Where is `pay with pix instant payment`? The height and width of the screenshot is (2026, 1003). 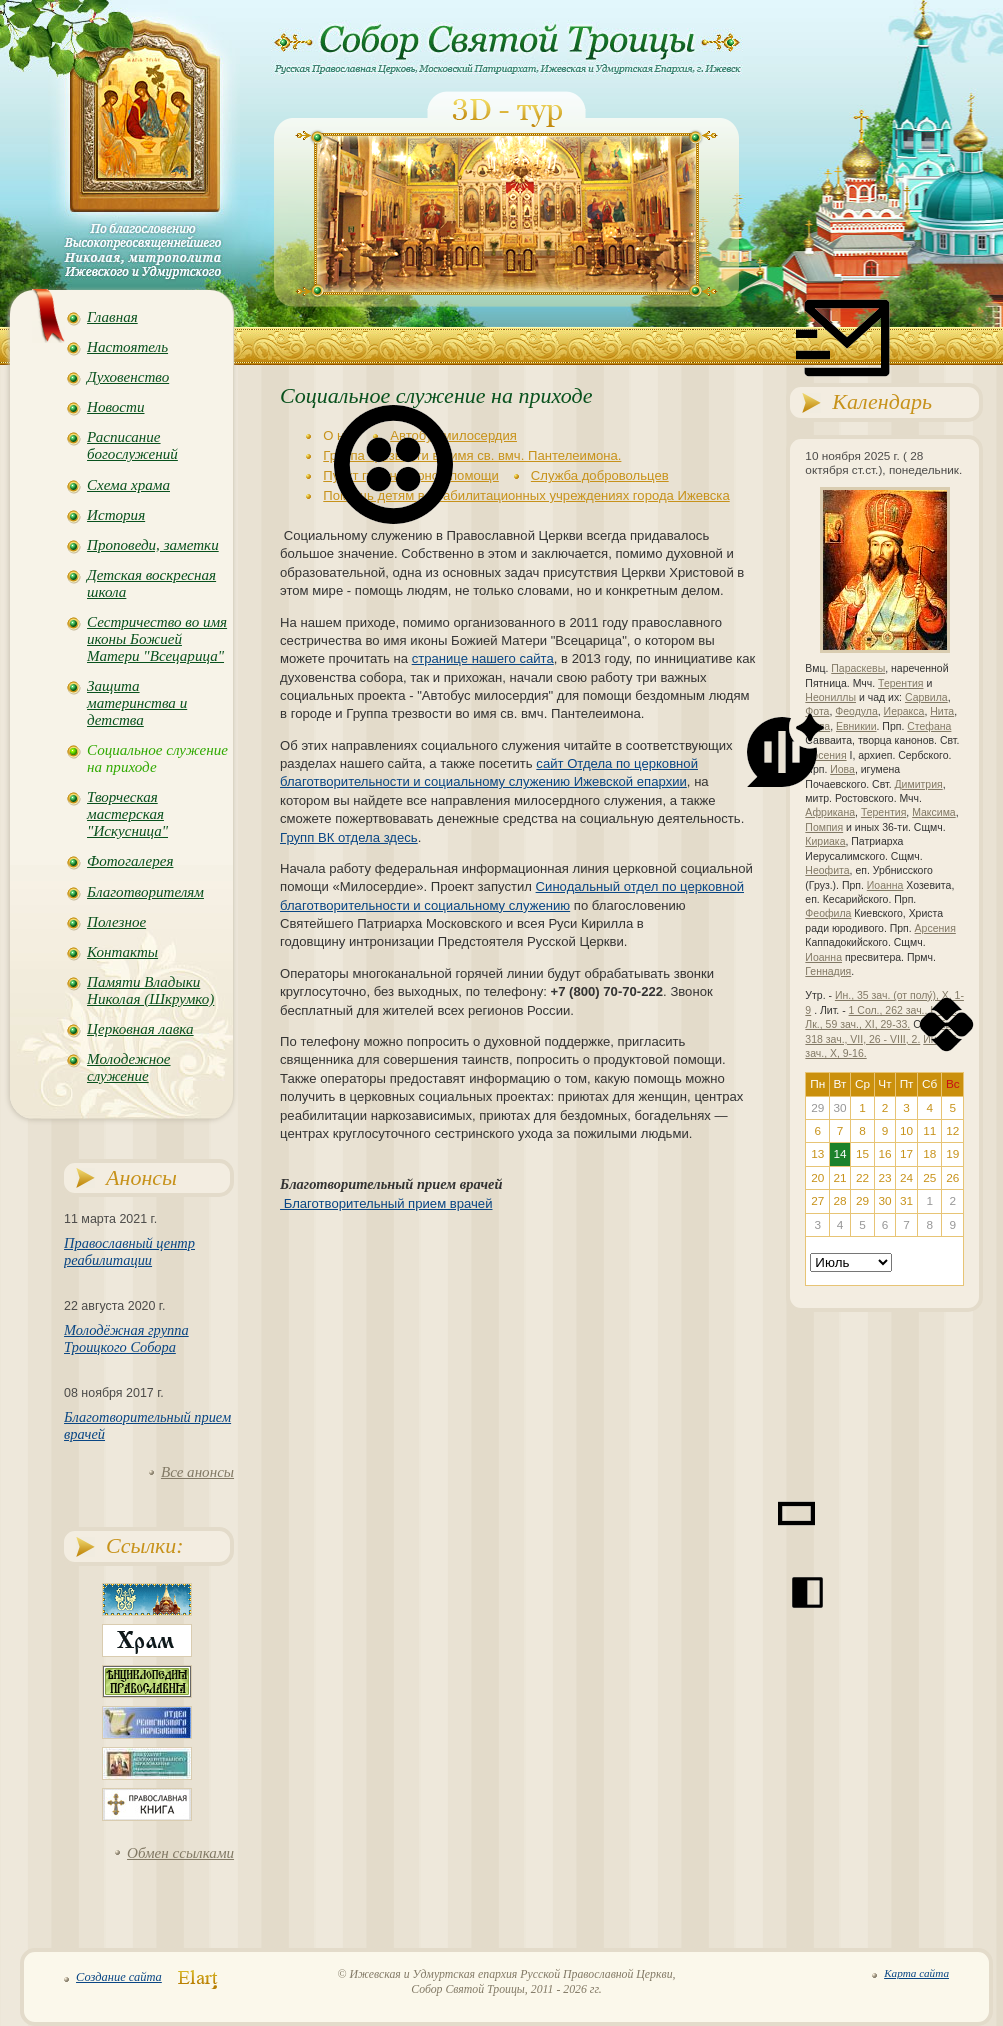 pay with pix instant payment is located at coordinates (946, 1024).